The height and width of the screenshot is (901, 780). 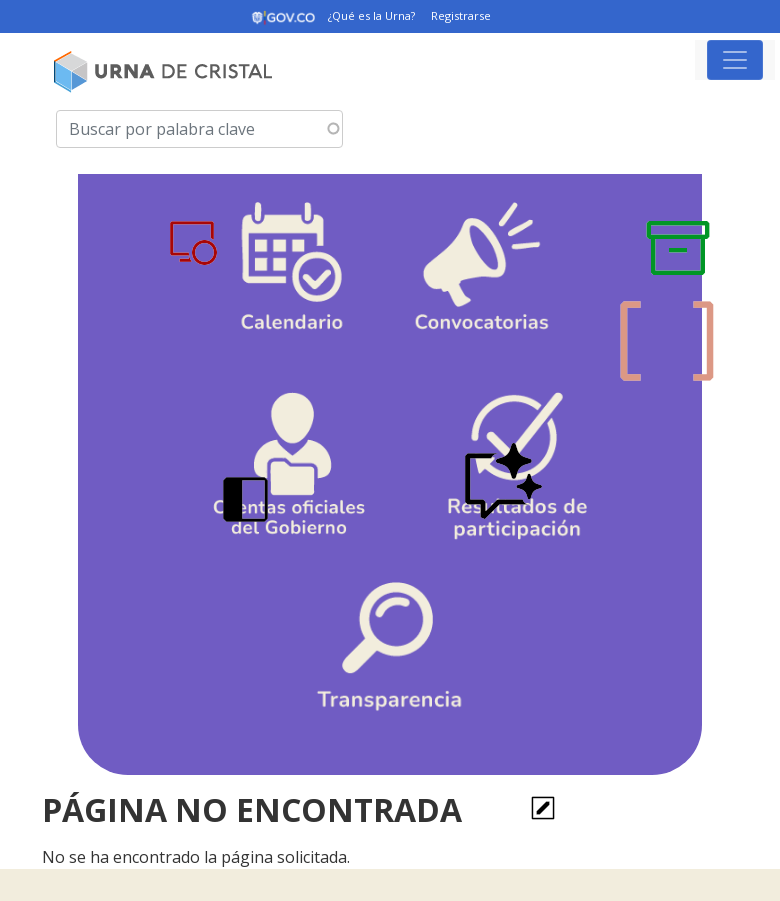 What do you see at coordinates (192, 240) in the screenshot?
I see `access virtual machine settings` at bounding box center [192, 240].